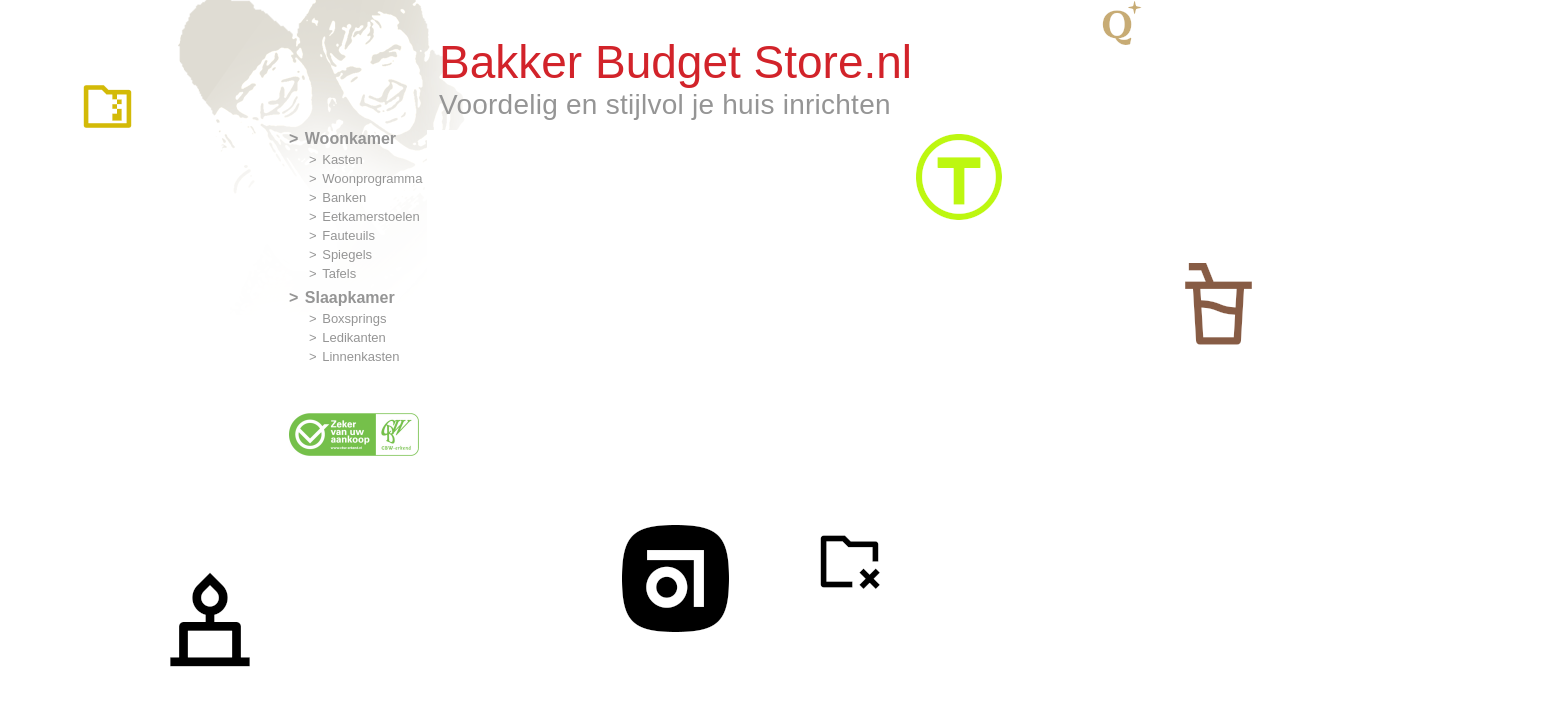 Image resolution: width=1568 pixels, height=720 pixels. Describe the element at coordinates (210, 622) in the screenshot. I see `access candle or ambient lighting settings` at that location.